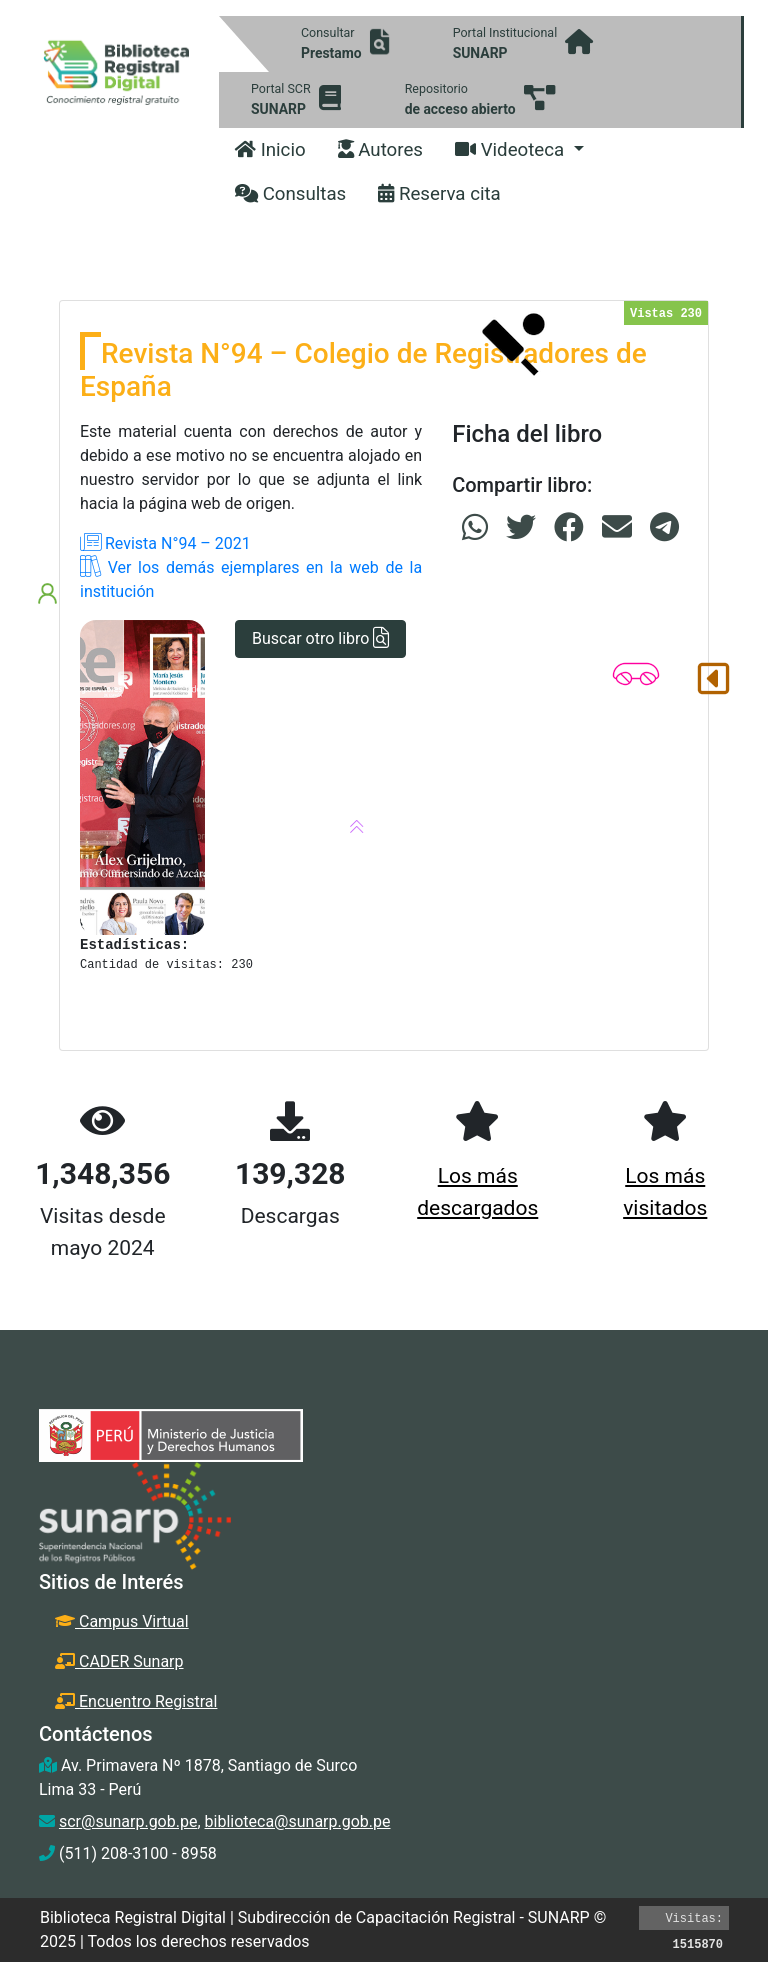 The height and width of the screenshot is (1962, 768). I want to click on access cricket sports content, so click(513, 344).